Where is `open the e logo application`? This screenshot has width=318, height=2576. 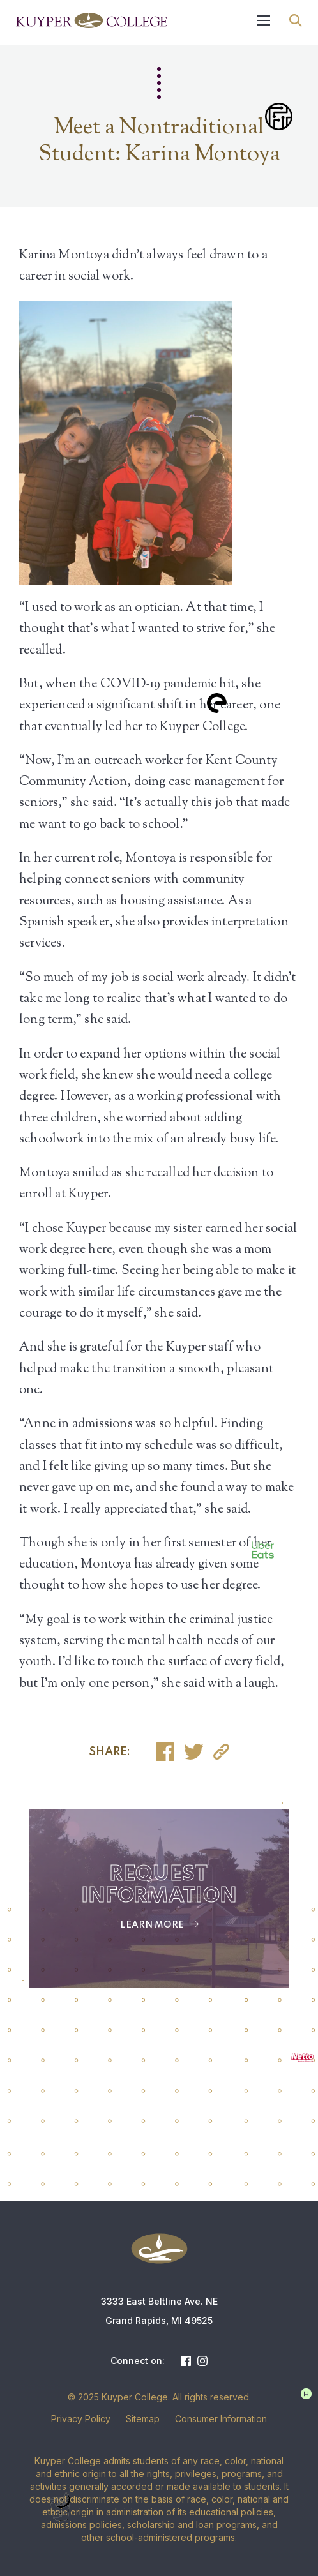
open the e logo application is located at coordinates (216, 703).